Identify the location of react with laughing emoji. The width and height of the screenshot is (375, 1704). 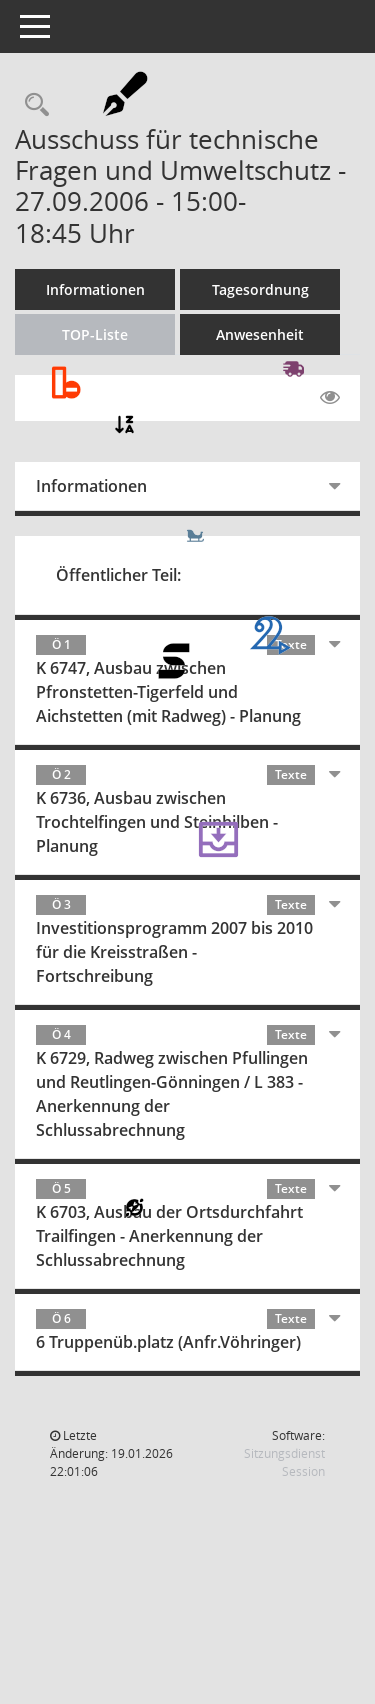
(134, 1207).